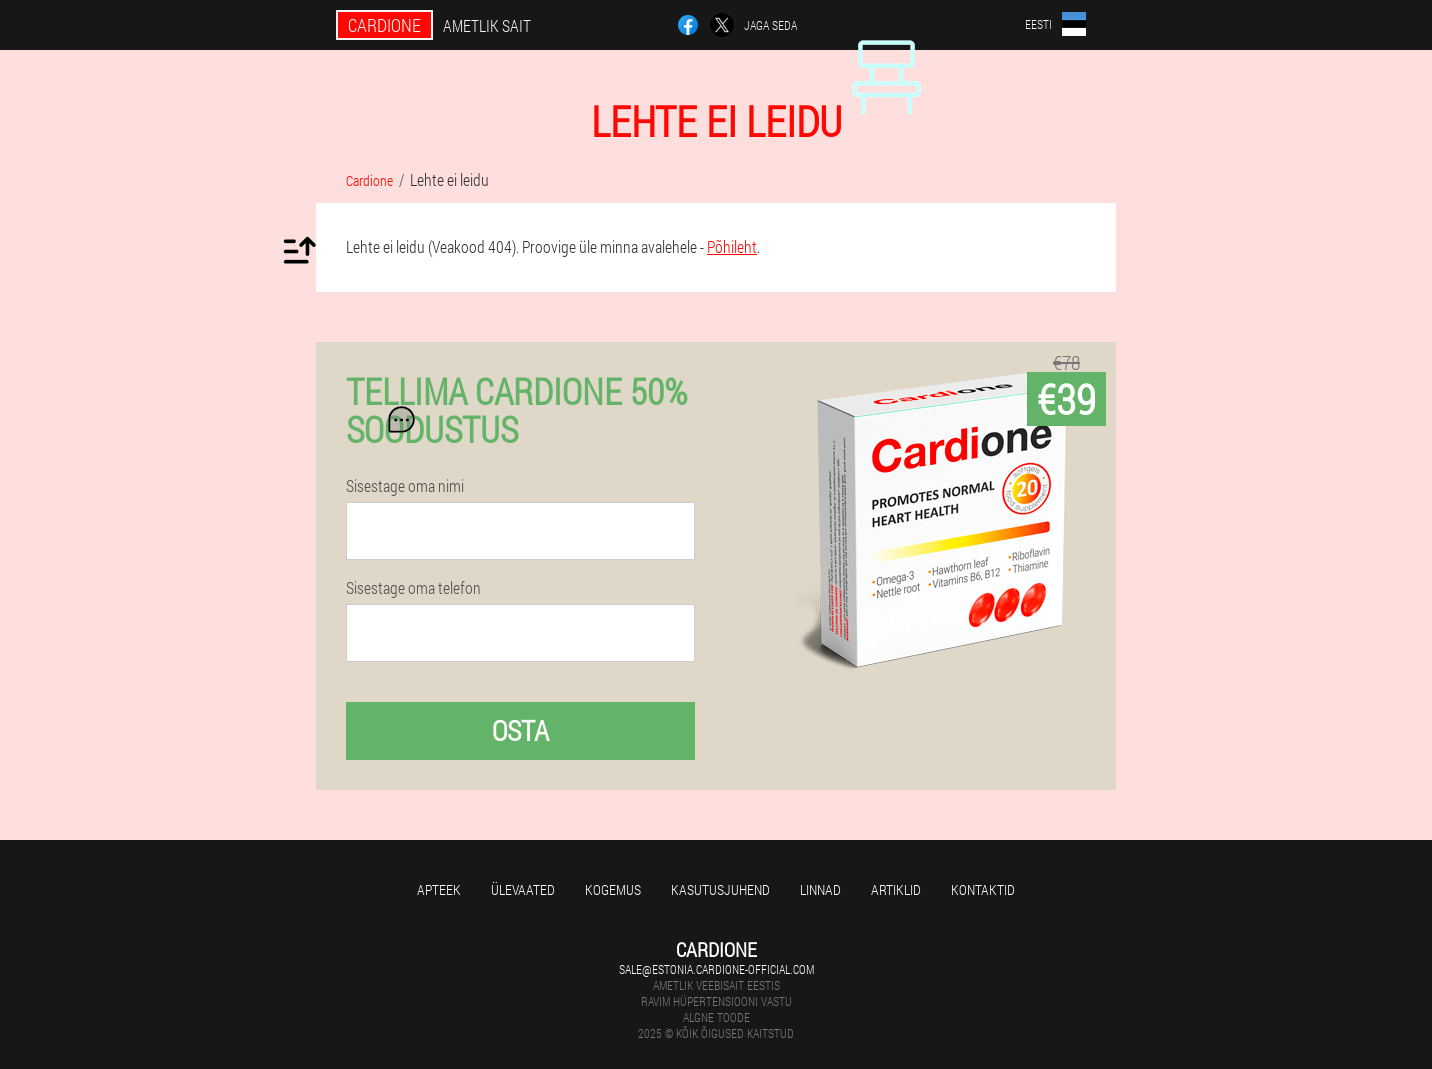  I want to click on open chat or messaging, so click(401, 420).